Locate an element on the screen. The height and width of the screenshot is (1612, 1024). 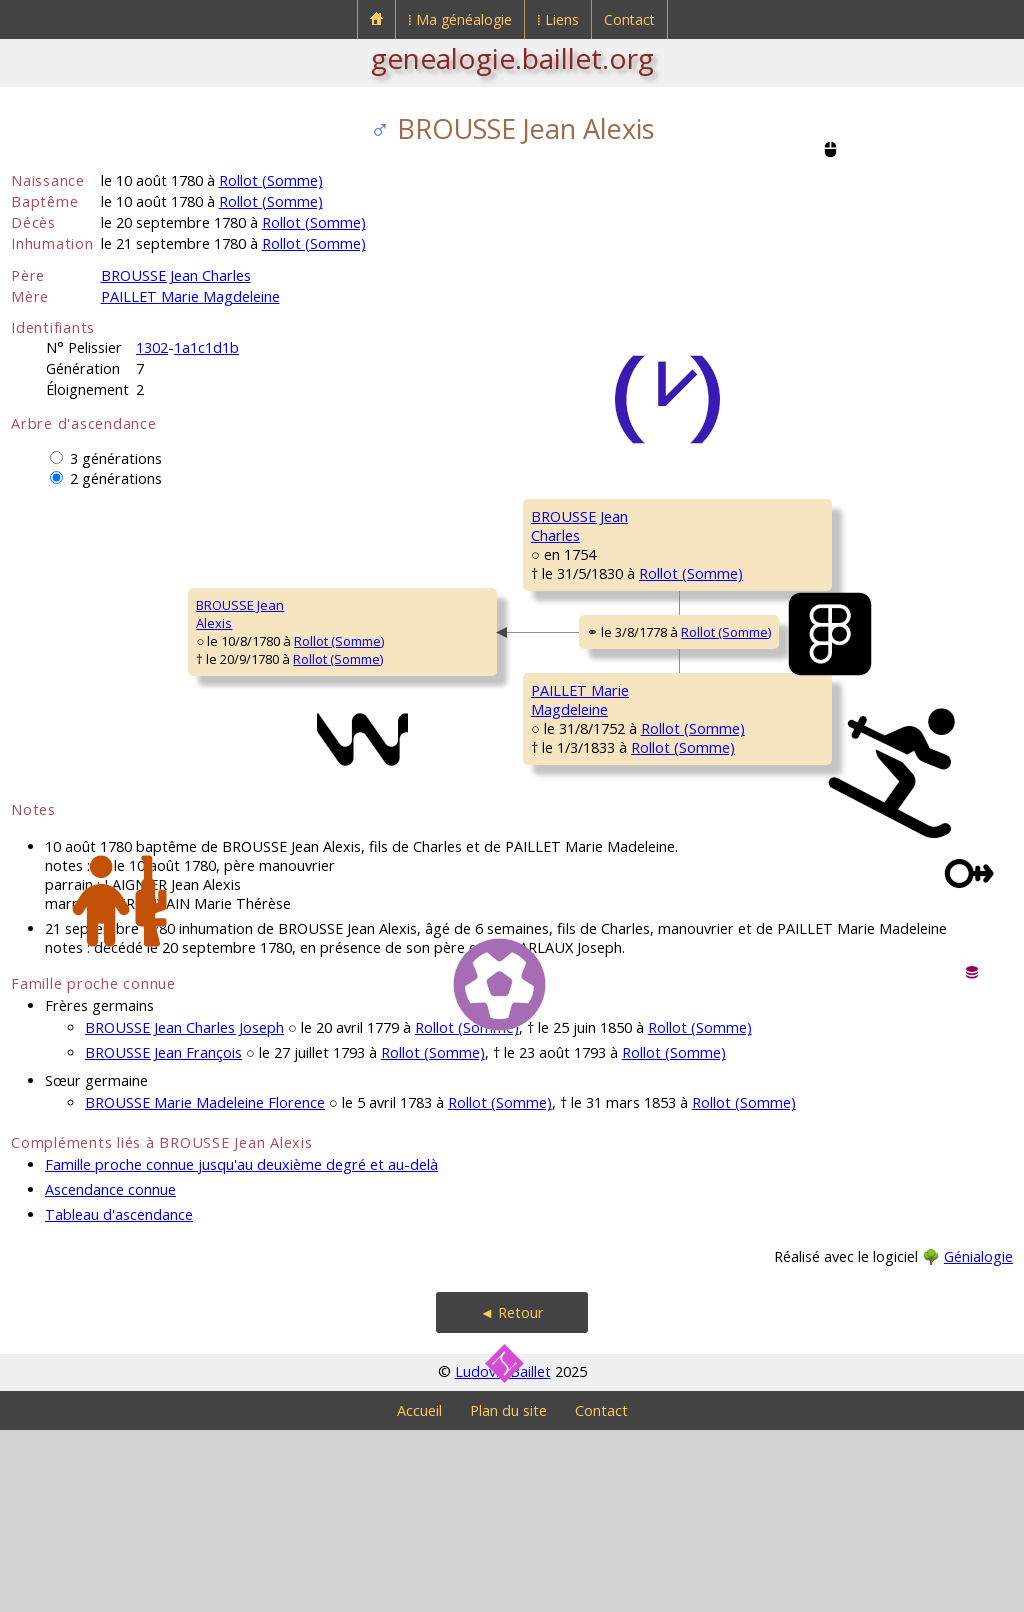
open windsurf code editor is located at coordinates (362, 739).